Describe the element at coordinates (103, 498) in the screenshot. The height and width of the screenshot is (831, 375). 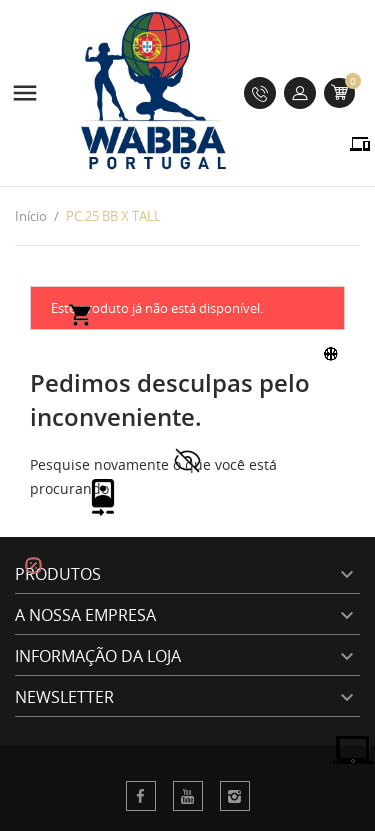
I see `switch to front-facing camera` at that location.